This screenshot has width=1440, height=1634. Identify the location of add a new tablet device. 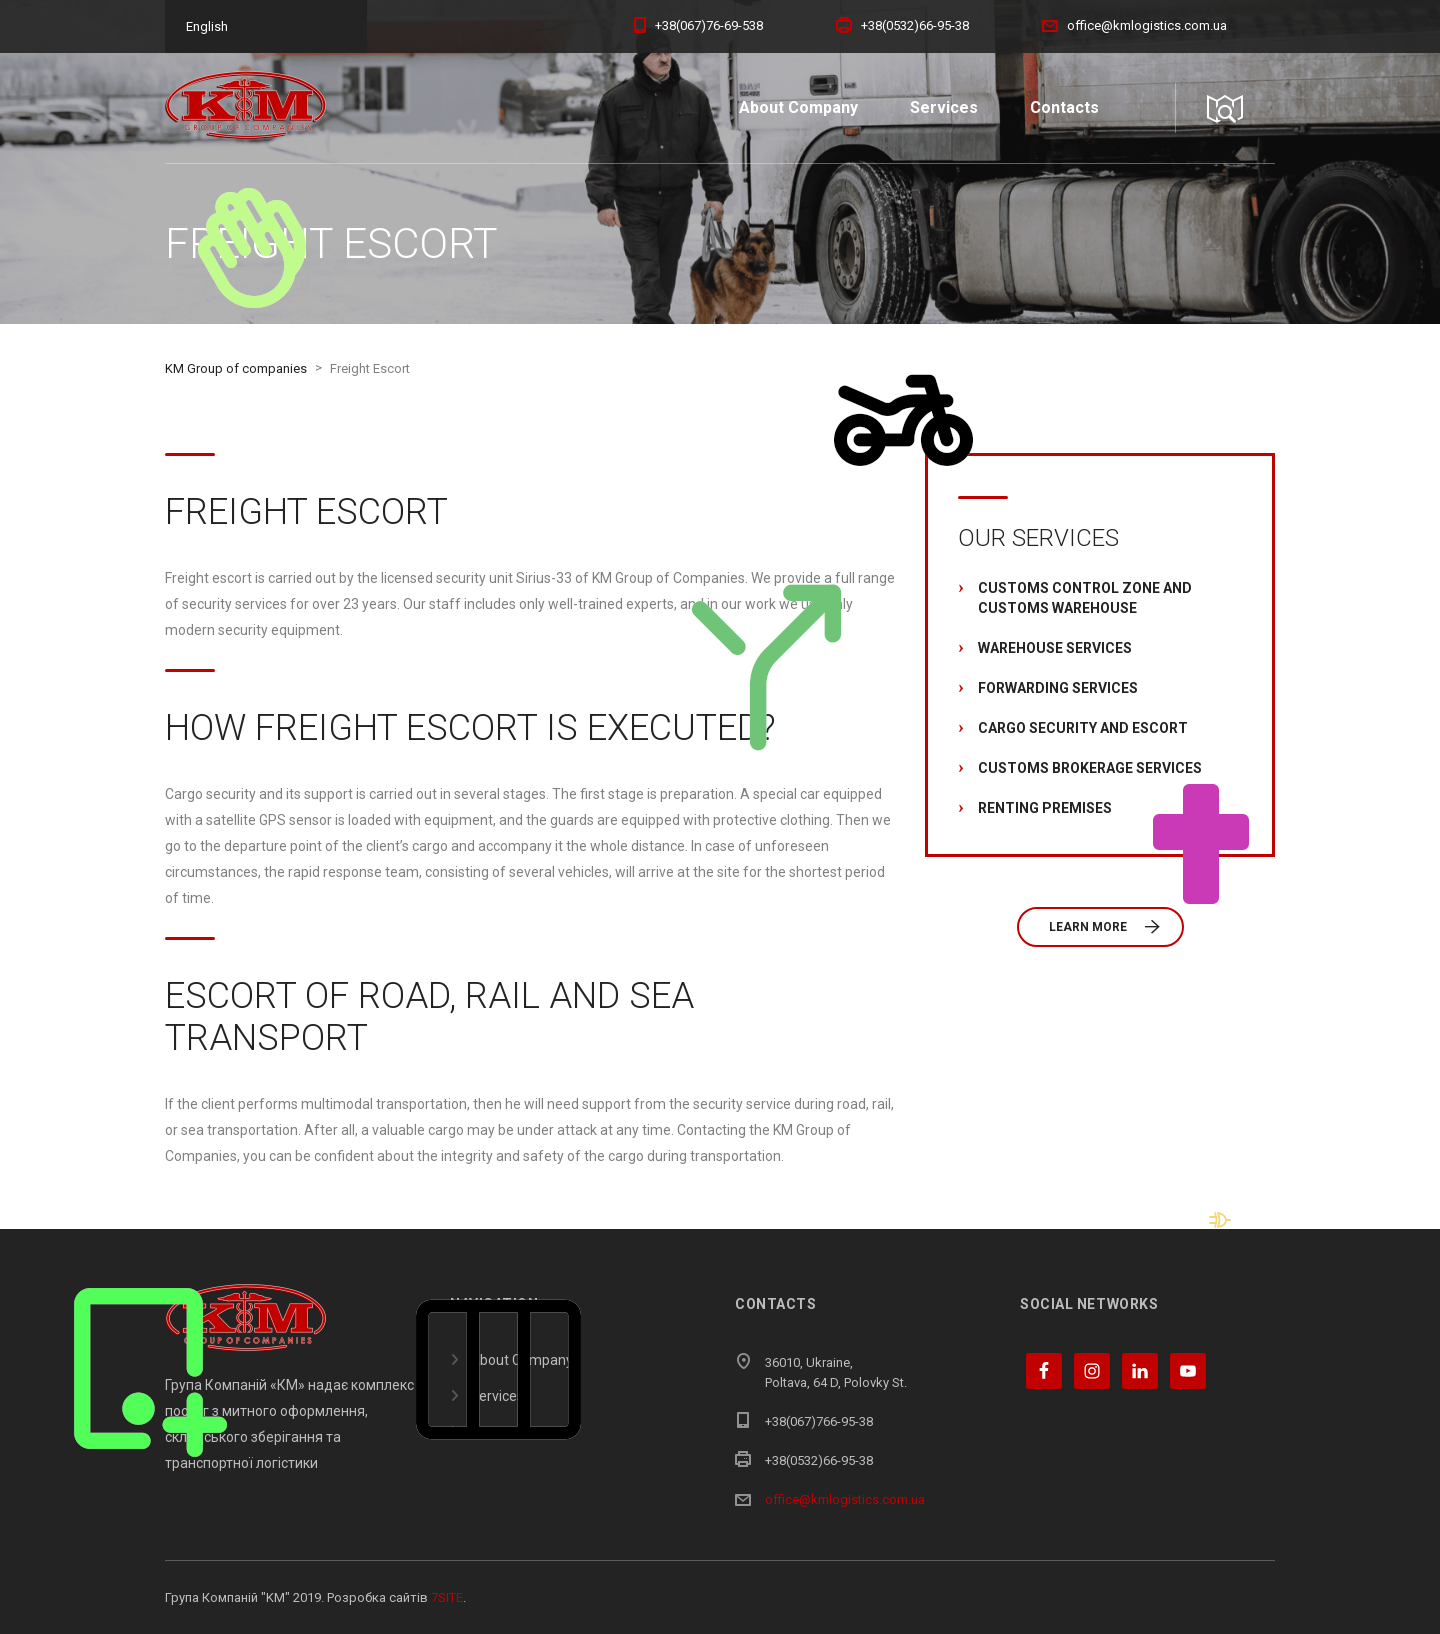
(138, 1368).